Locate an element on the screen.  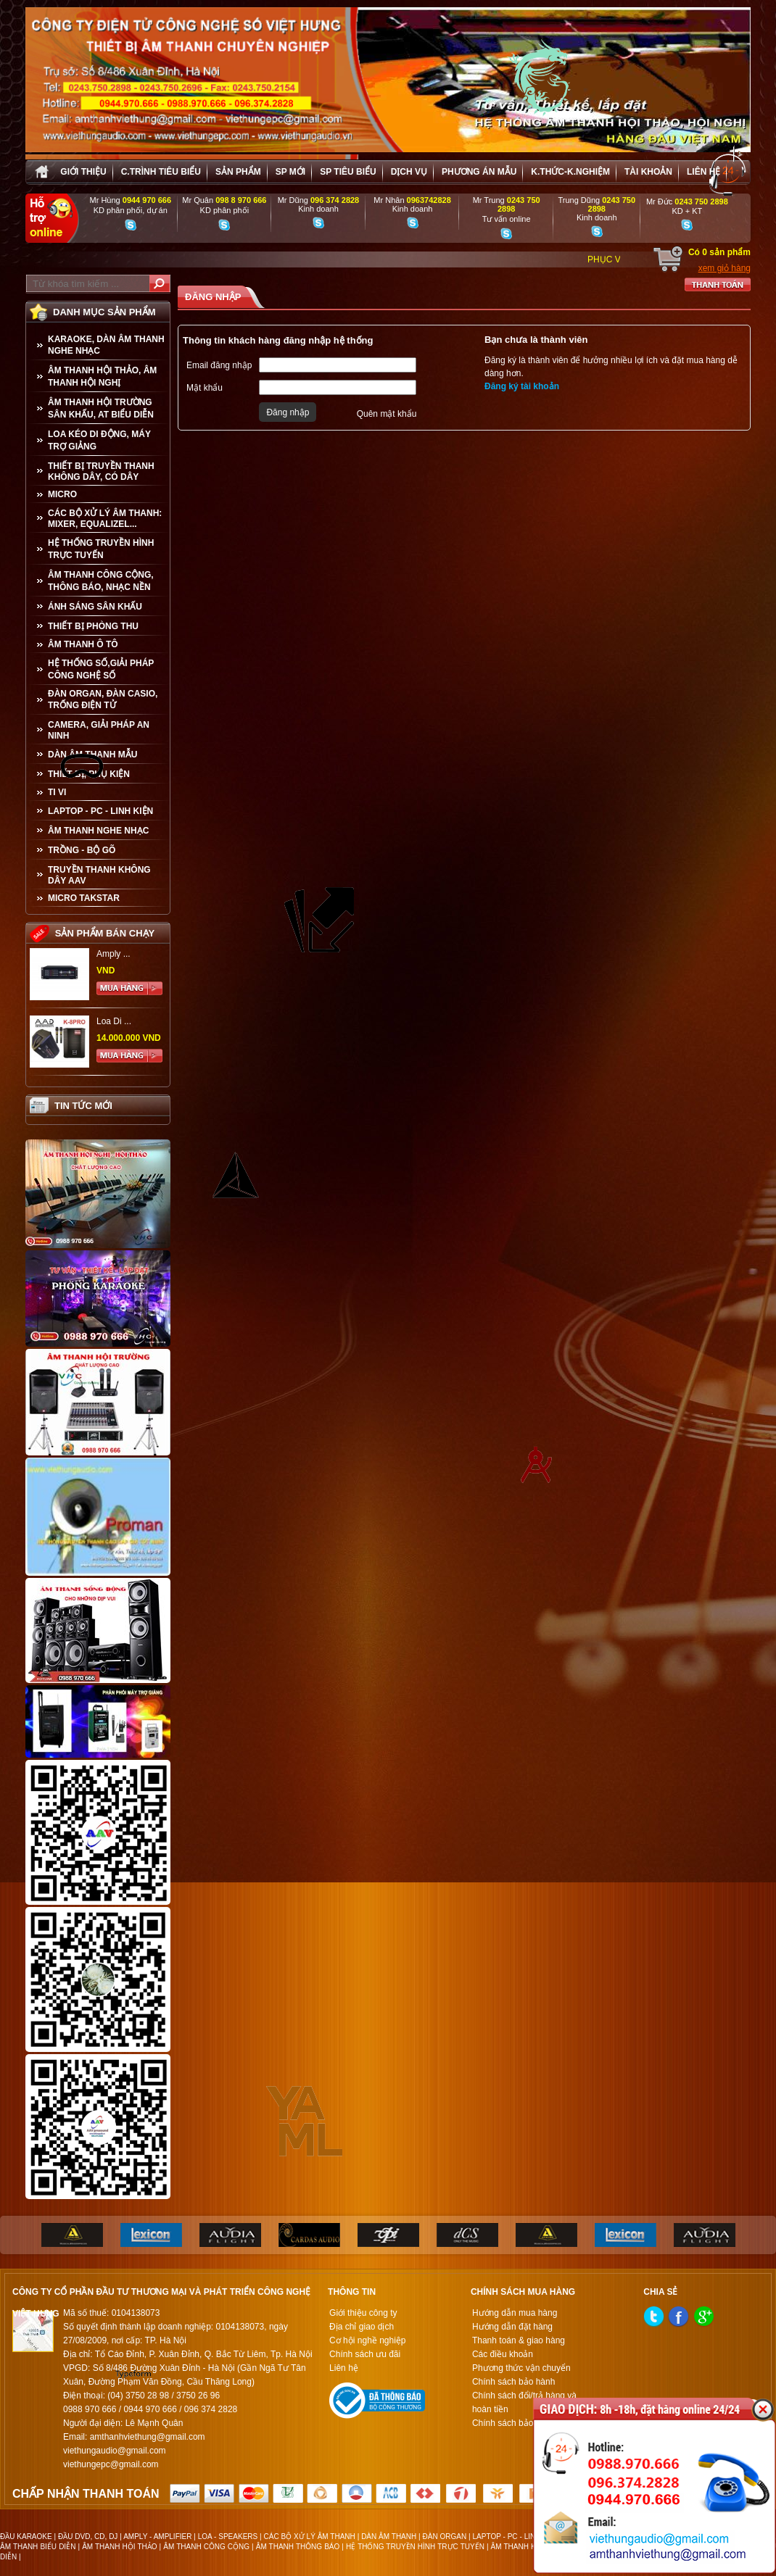
MSI brand logo is located at coordinates (538, 78).